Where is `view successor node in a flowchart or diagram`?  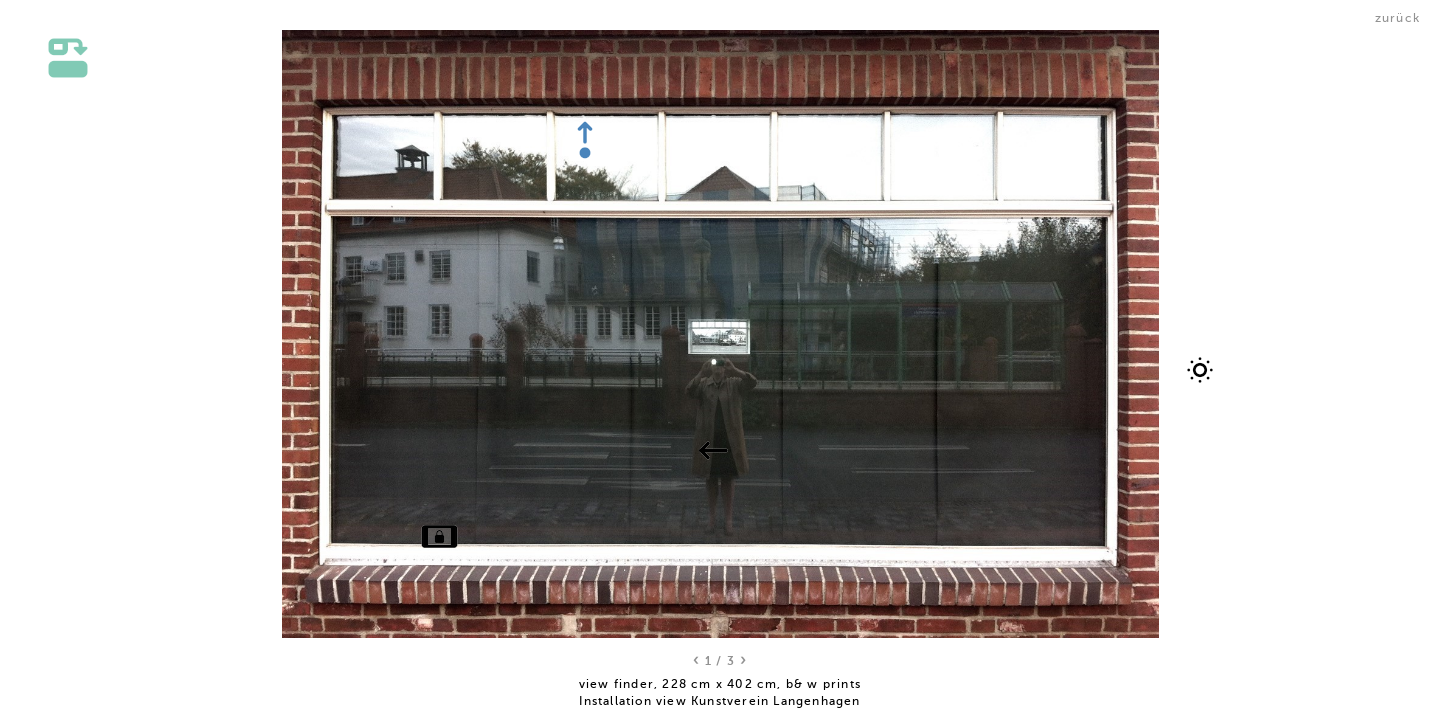 view successor node in a flowchart or diagram is located at coordinates (68, 58).